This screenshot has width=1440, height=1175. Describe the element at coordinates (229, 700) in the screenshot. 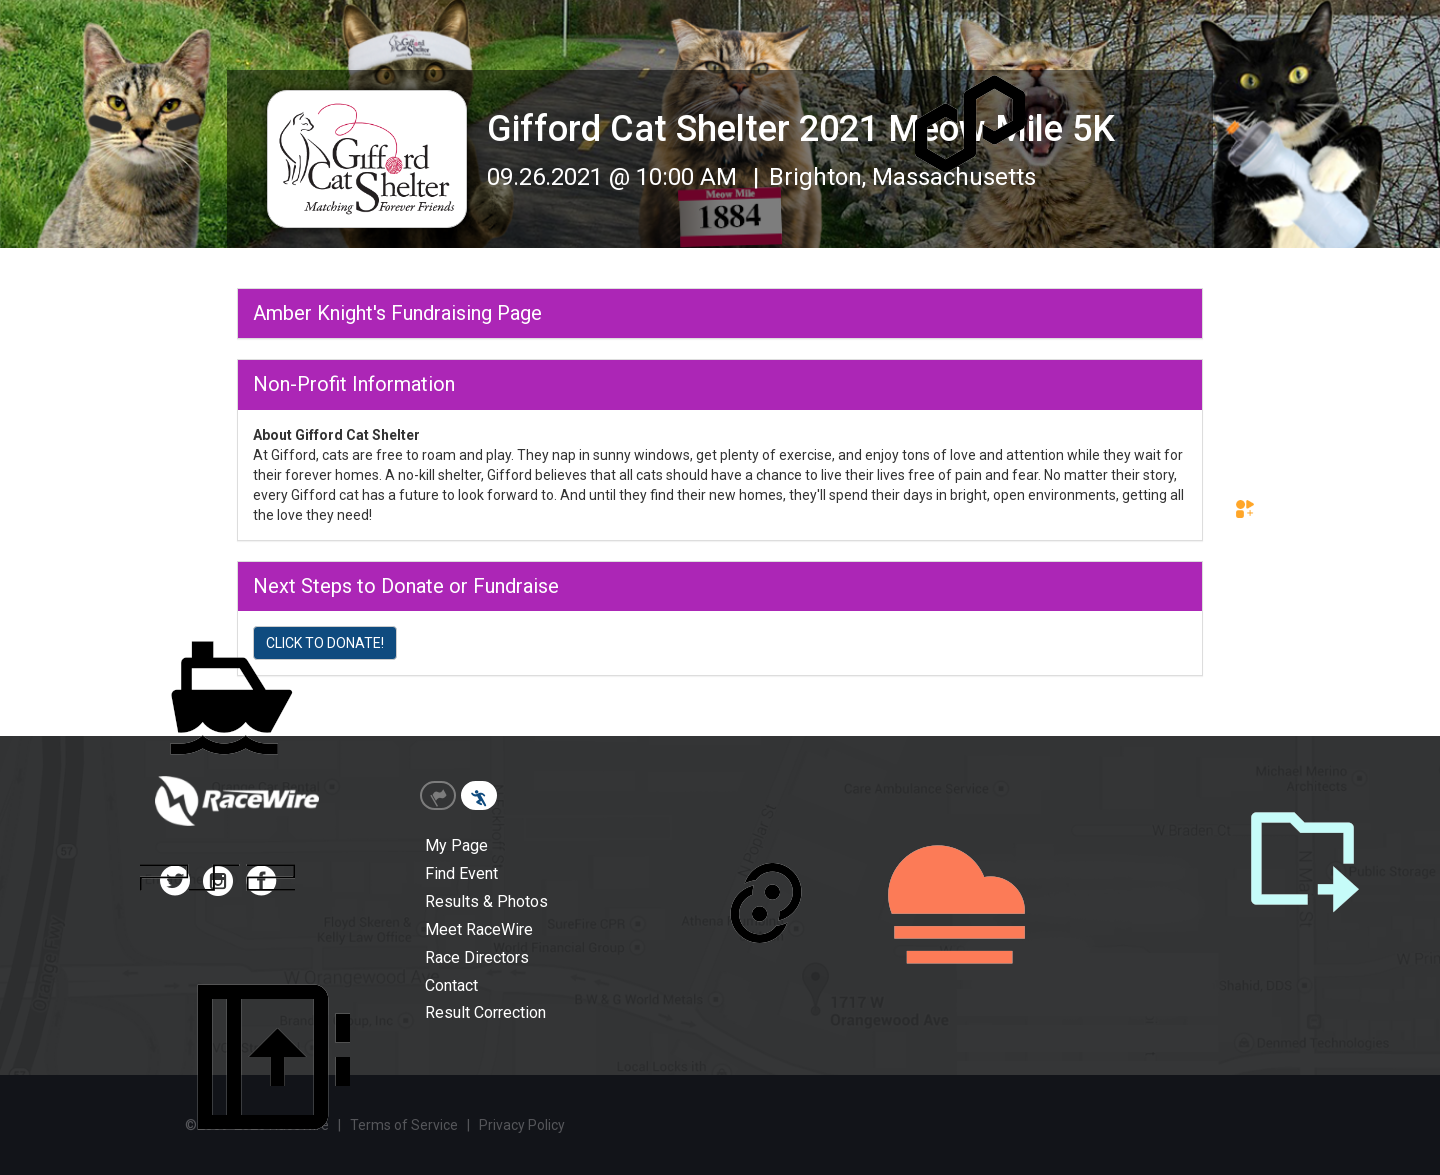

I see `view nearby ports or maritime locations` at that location.